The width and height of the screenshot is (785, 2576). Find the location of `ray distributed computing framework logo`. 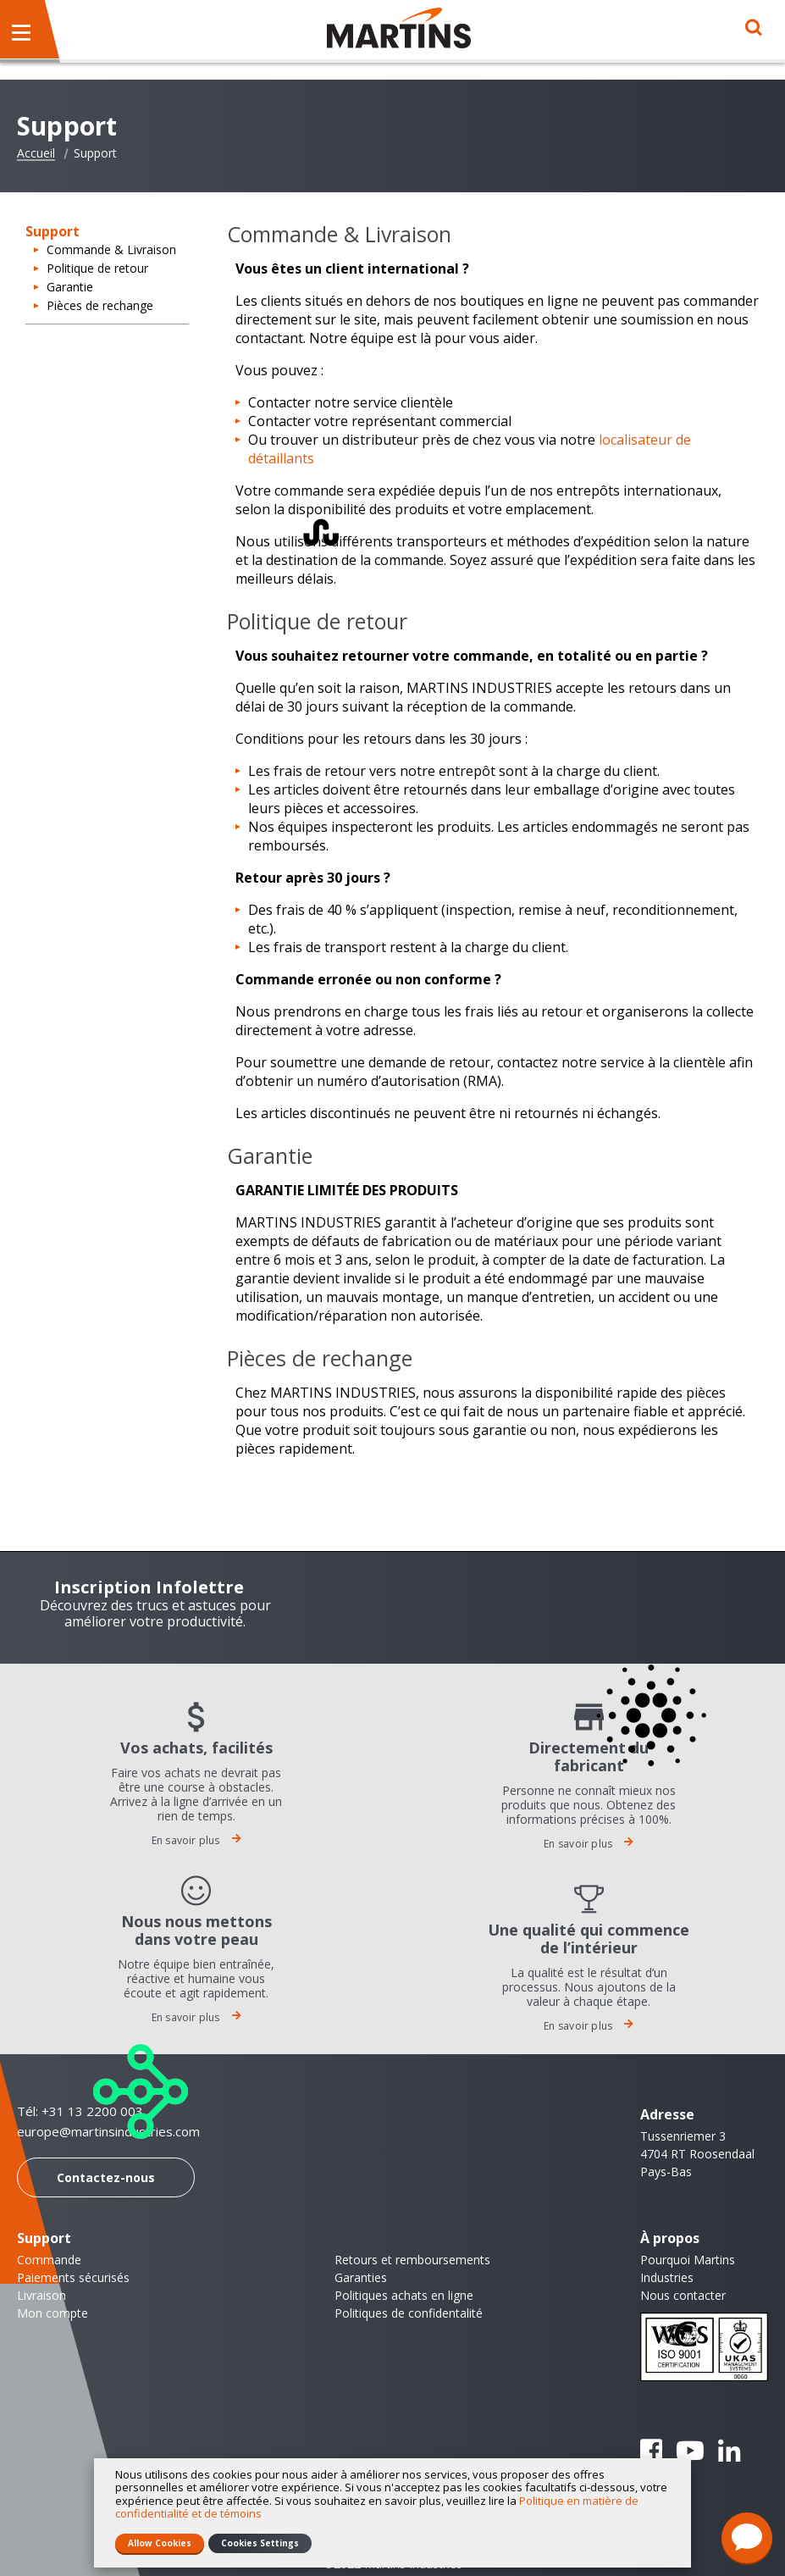

ray distributed computing framework logo is located at coordinates (141, 2091).